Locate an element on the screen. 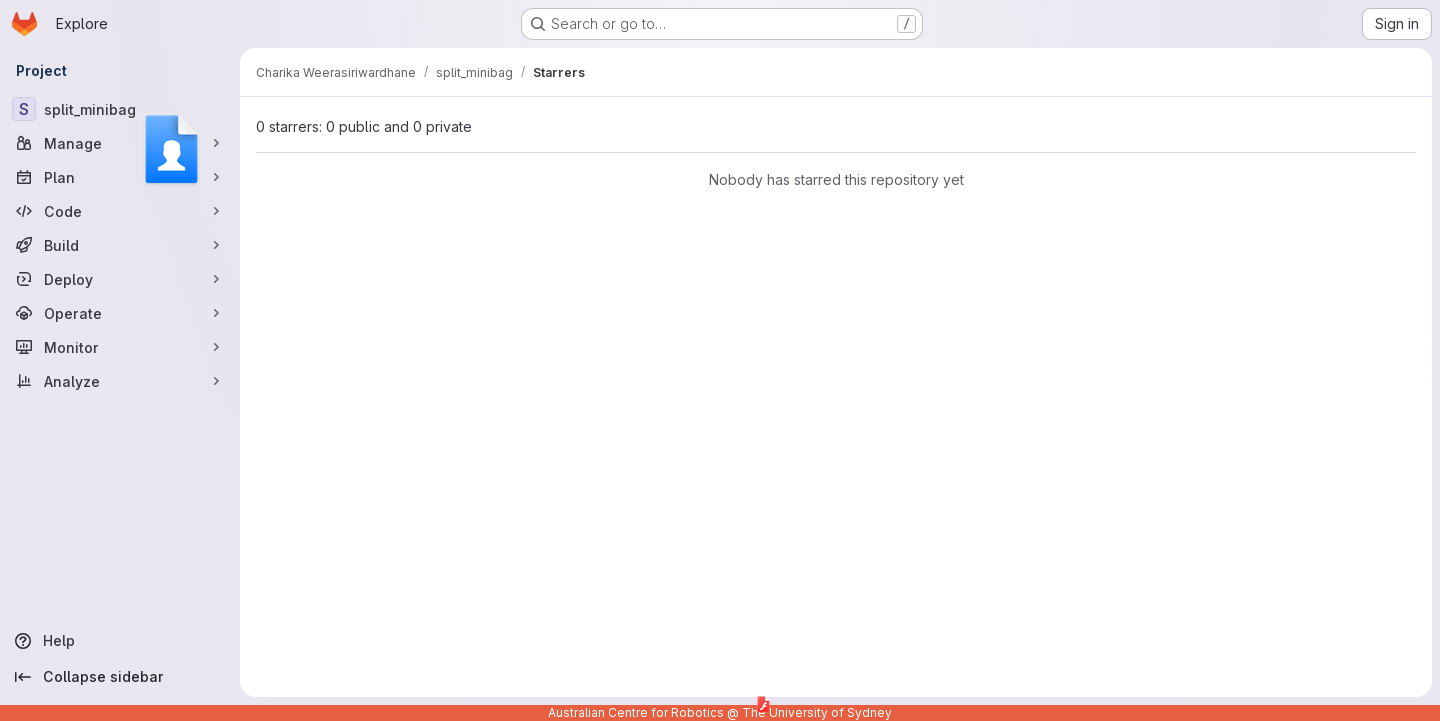 The image size is (1440, 721). flash video file type indicator is located at coordinates (763, 704).